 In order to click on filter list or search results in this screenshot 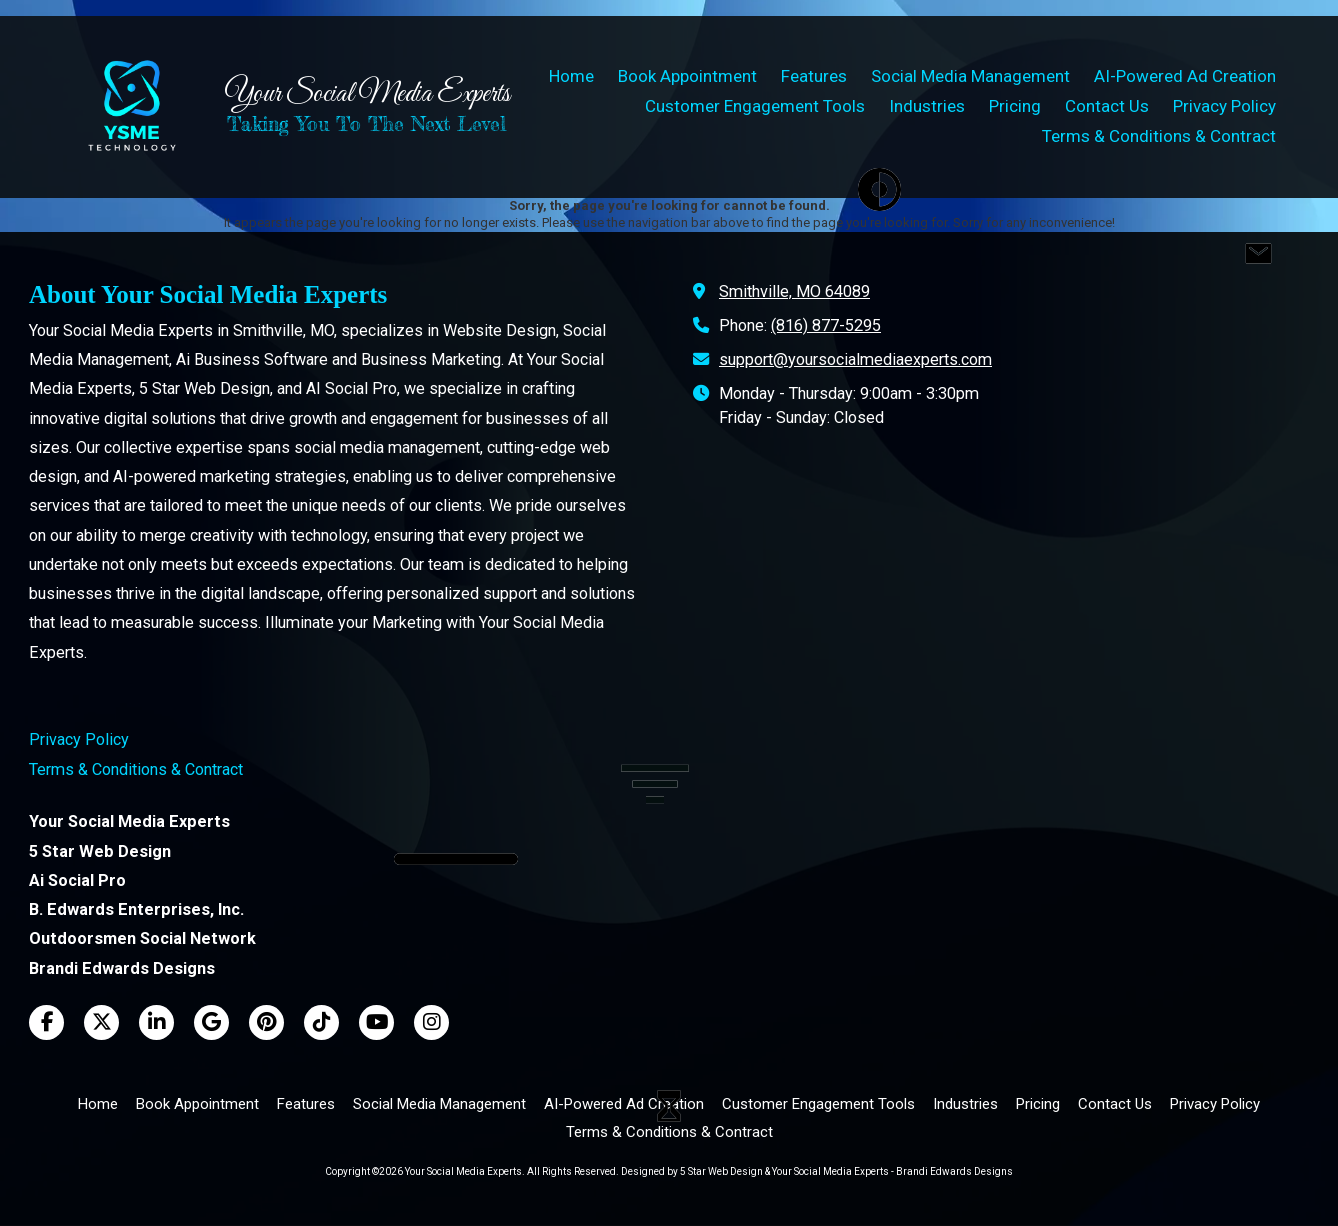, I will do `click(655, 784)`.